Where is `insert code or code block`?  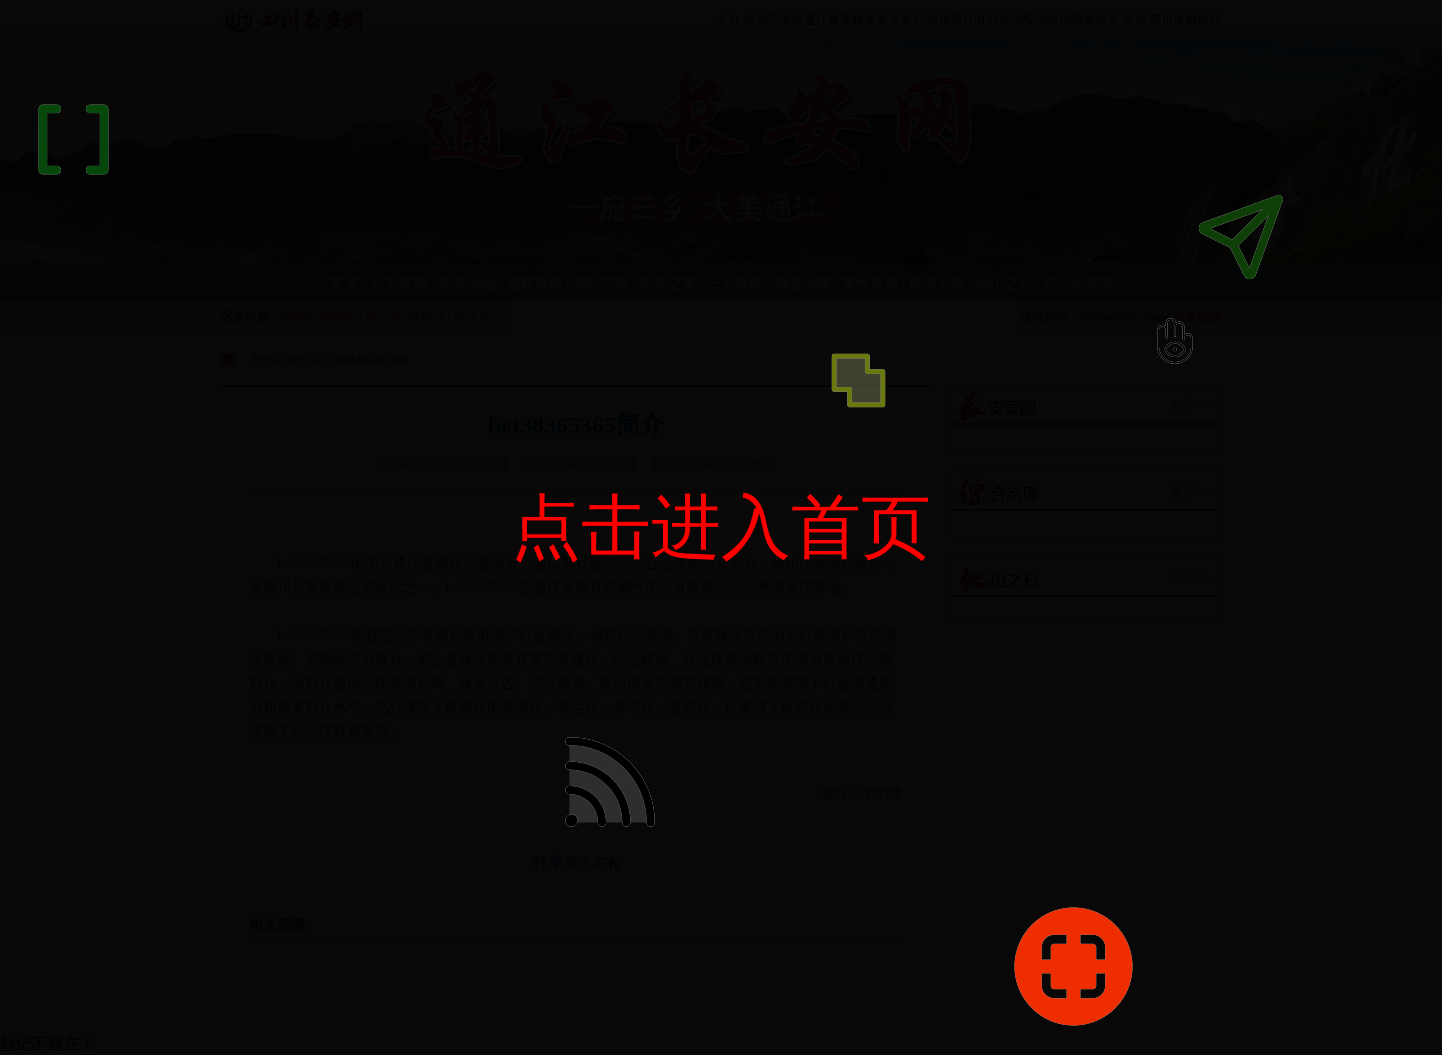 insert code or code block is located at coordinates (73, 139).